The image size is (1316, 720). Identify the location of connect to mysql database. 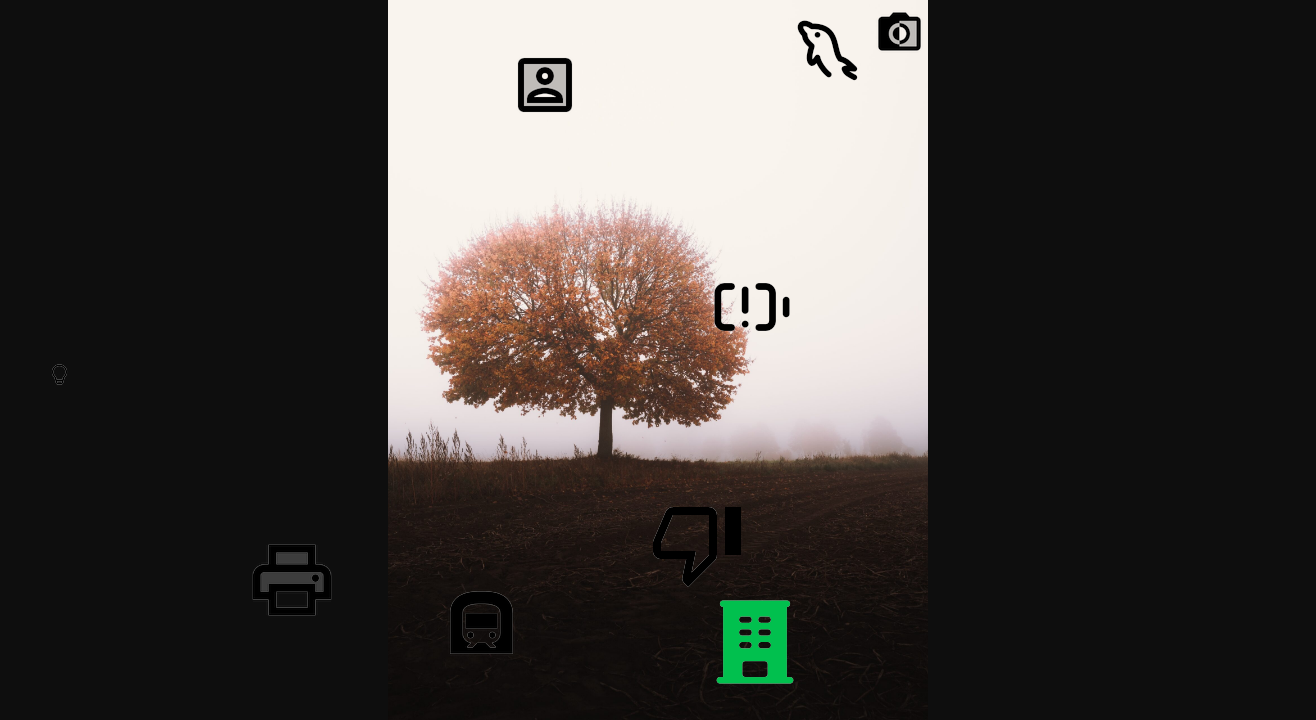
(826, 49).